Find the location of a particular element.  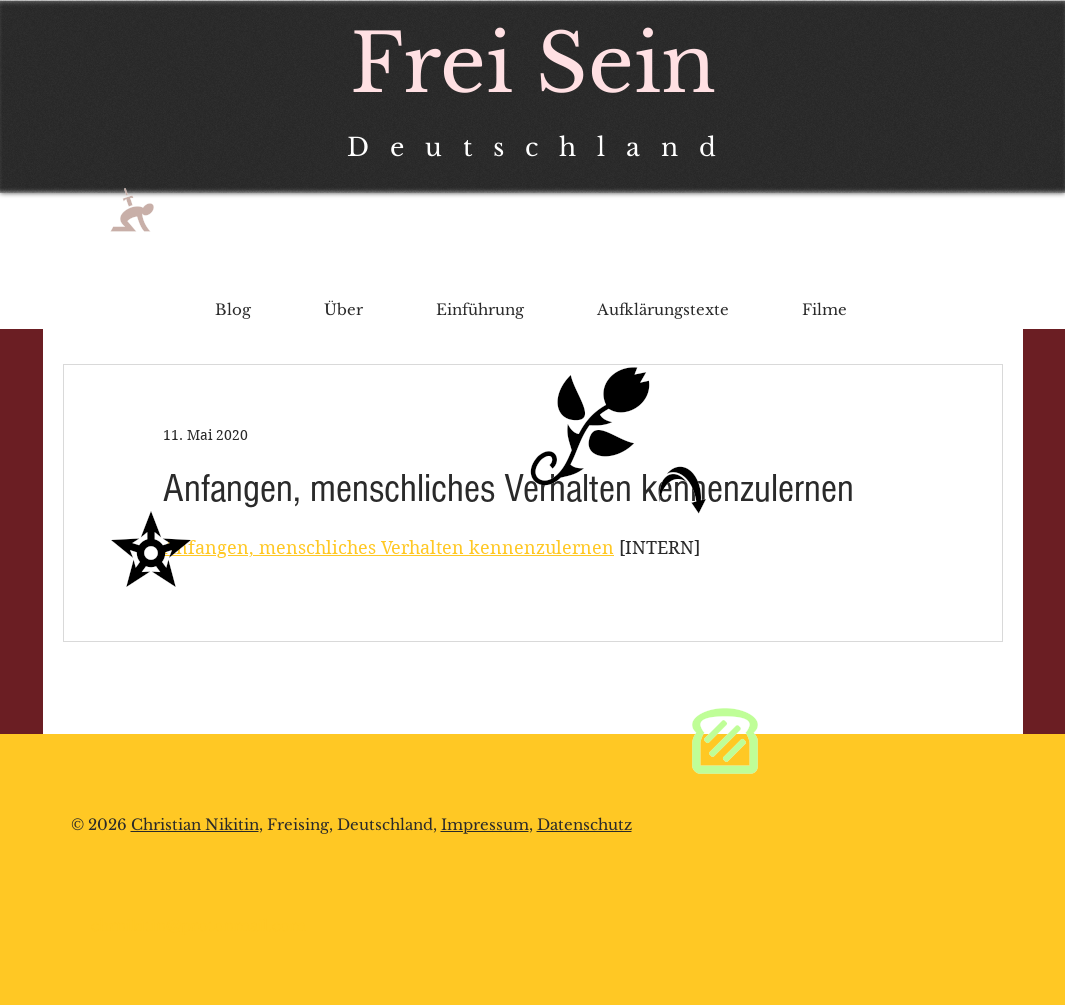

indicates a backstab or stealth attack ability is located at coordinates (132, 209).